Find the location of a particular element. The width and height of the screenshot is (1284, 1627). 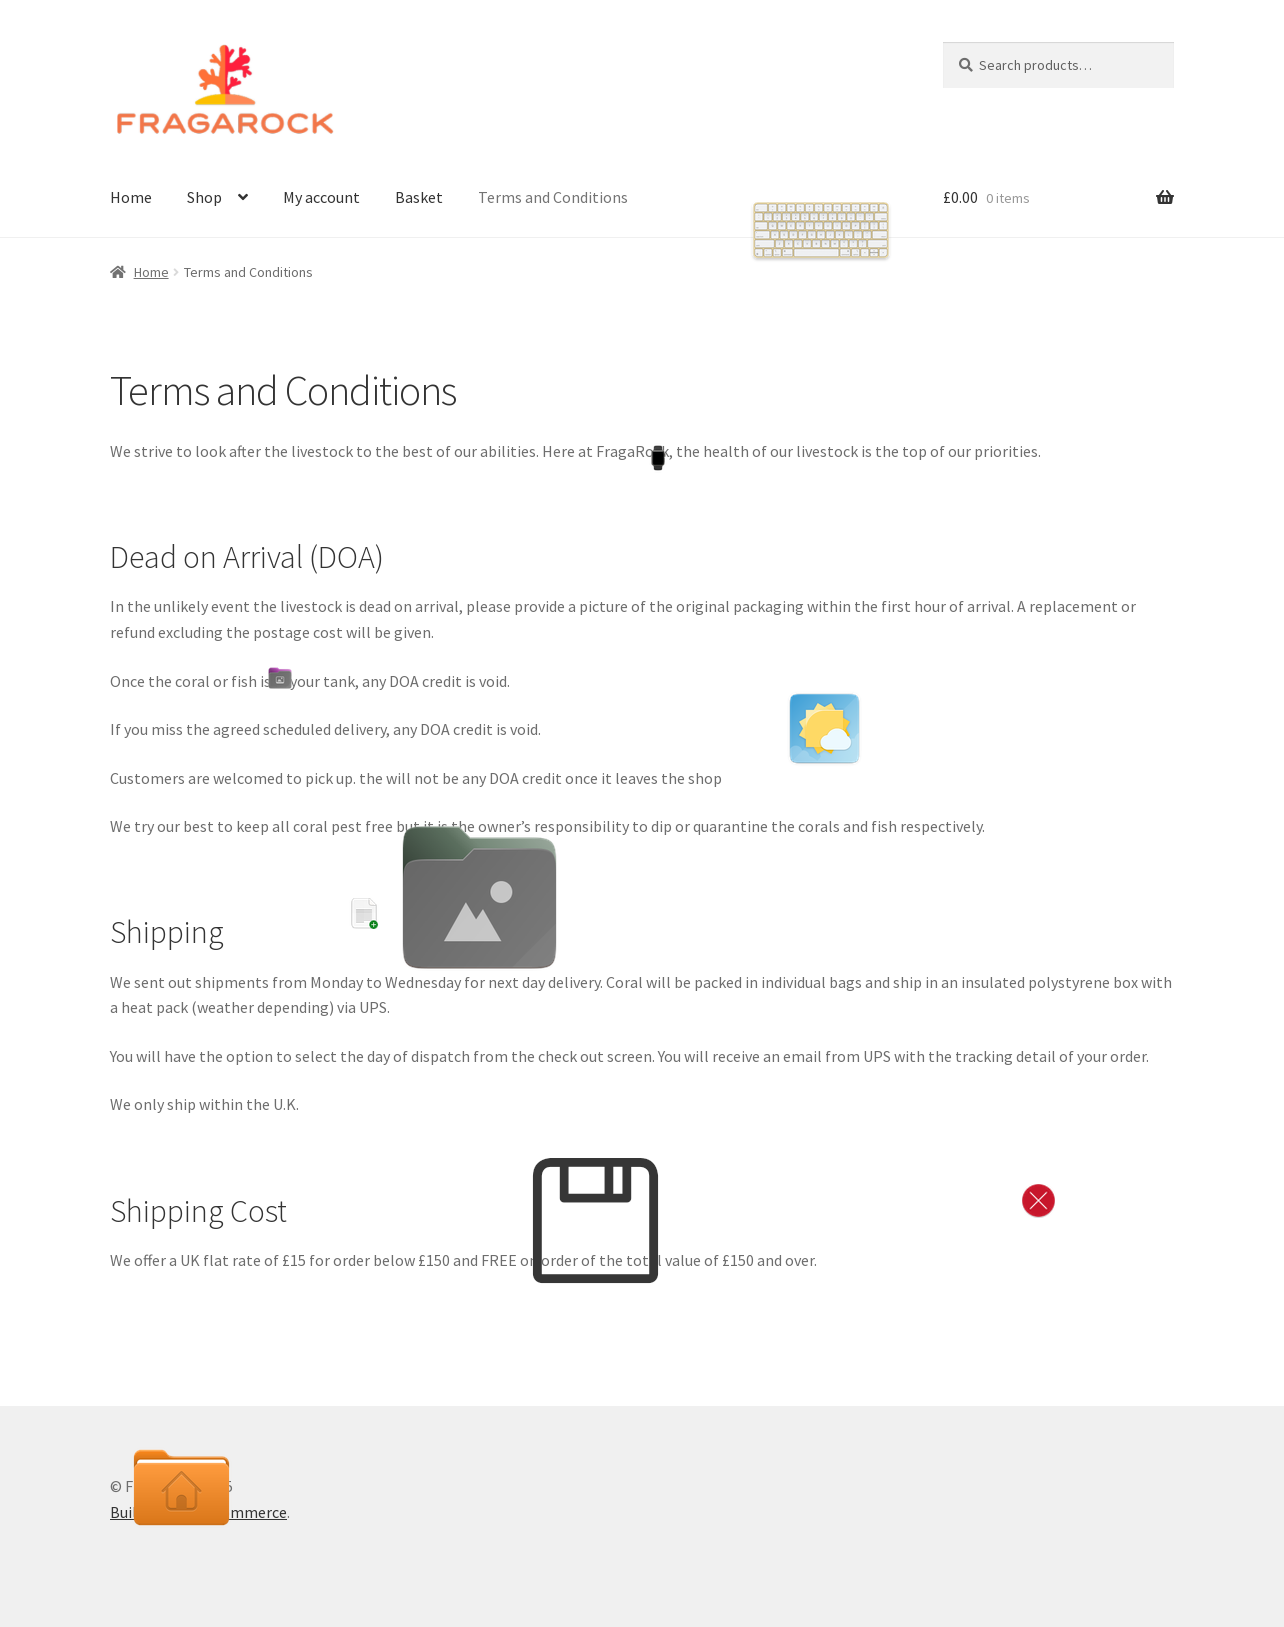

connect a wireless bluetooth keyboard is located at coordinates (821, 230).